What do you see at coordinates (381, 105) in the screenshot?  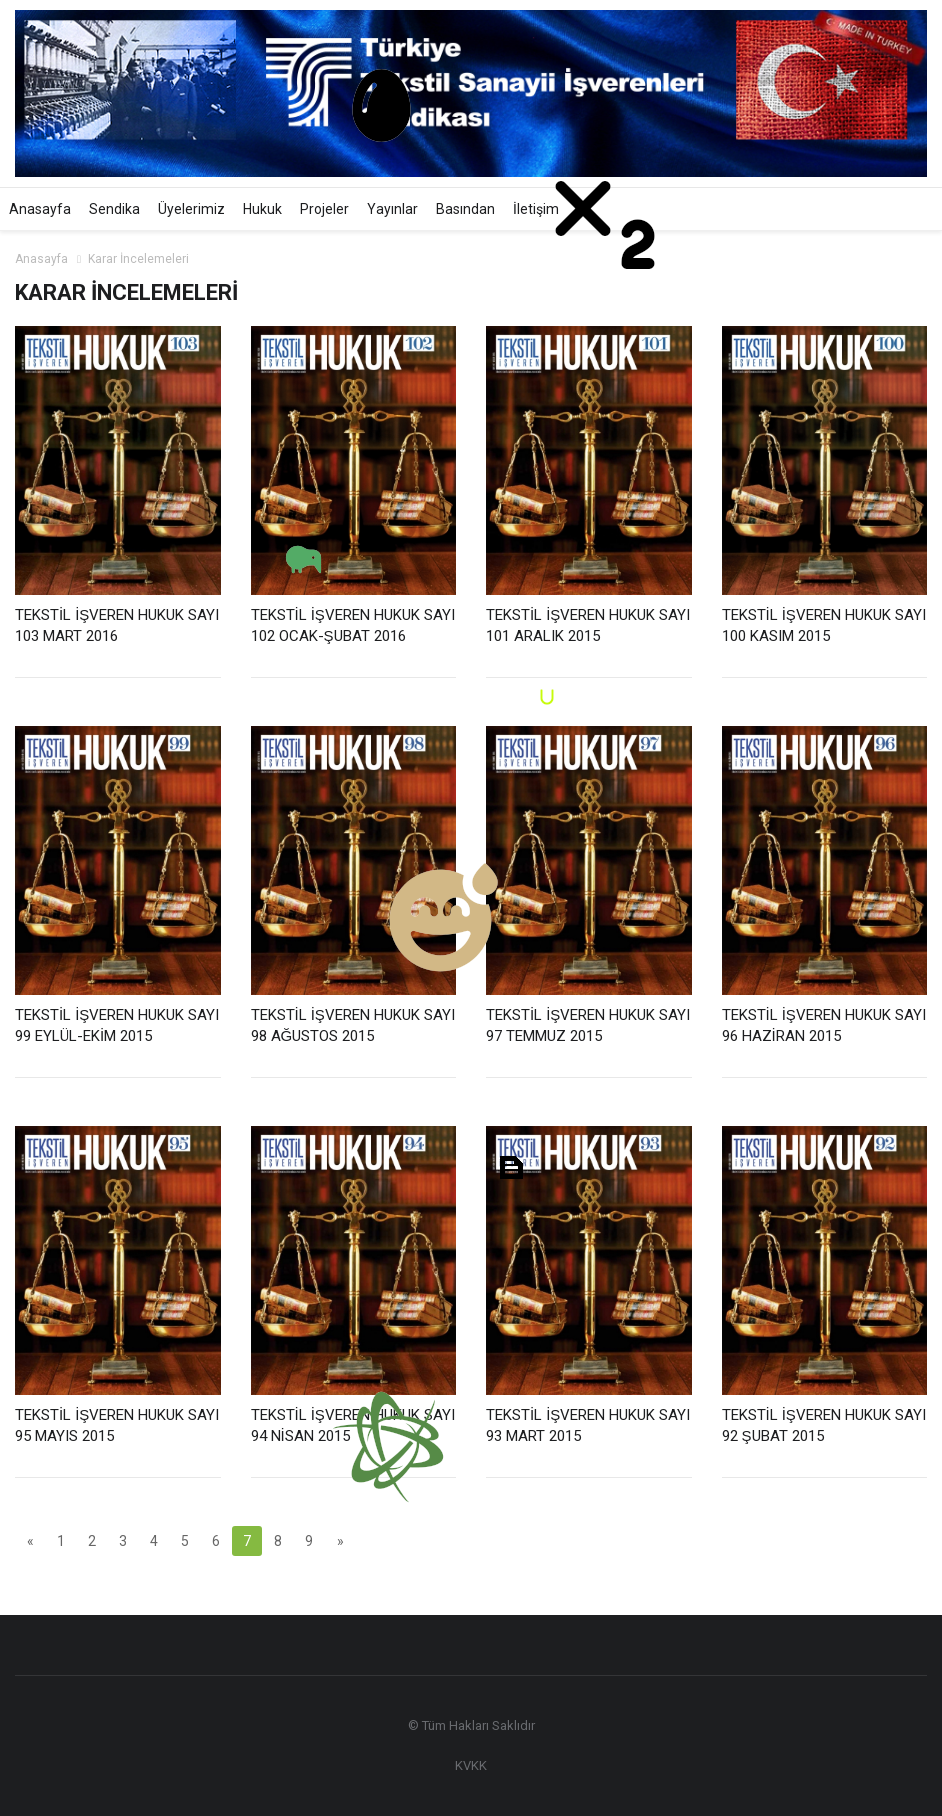 I see `indicates food or breakfast-related content` at bounding box center [381, 105].